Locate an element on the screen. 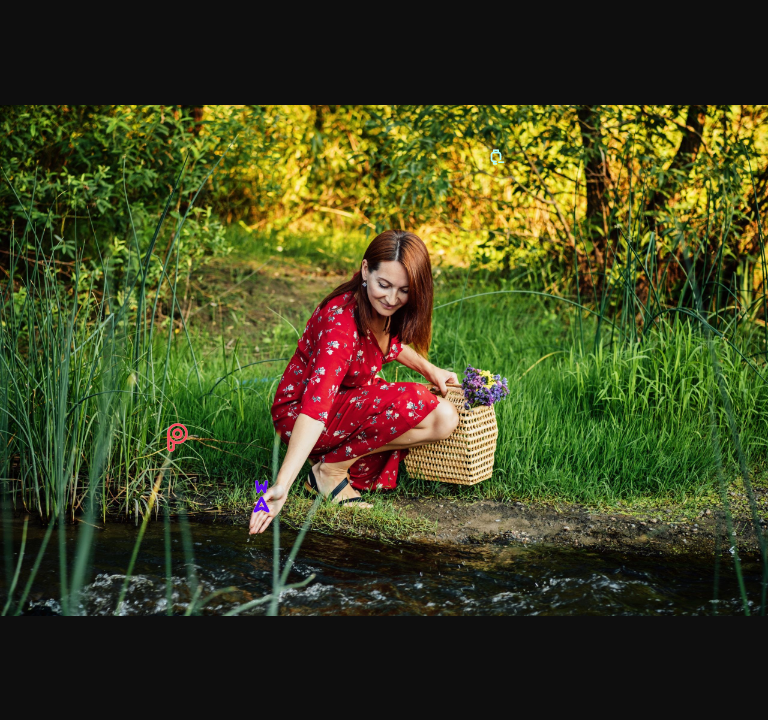  open picsart photo editing app is located at coordinates (177, 437).